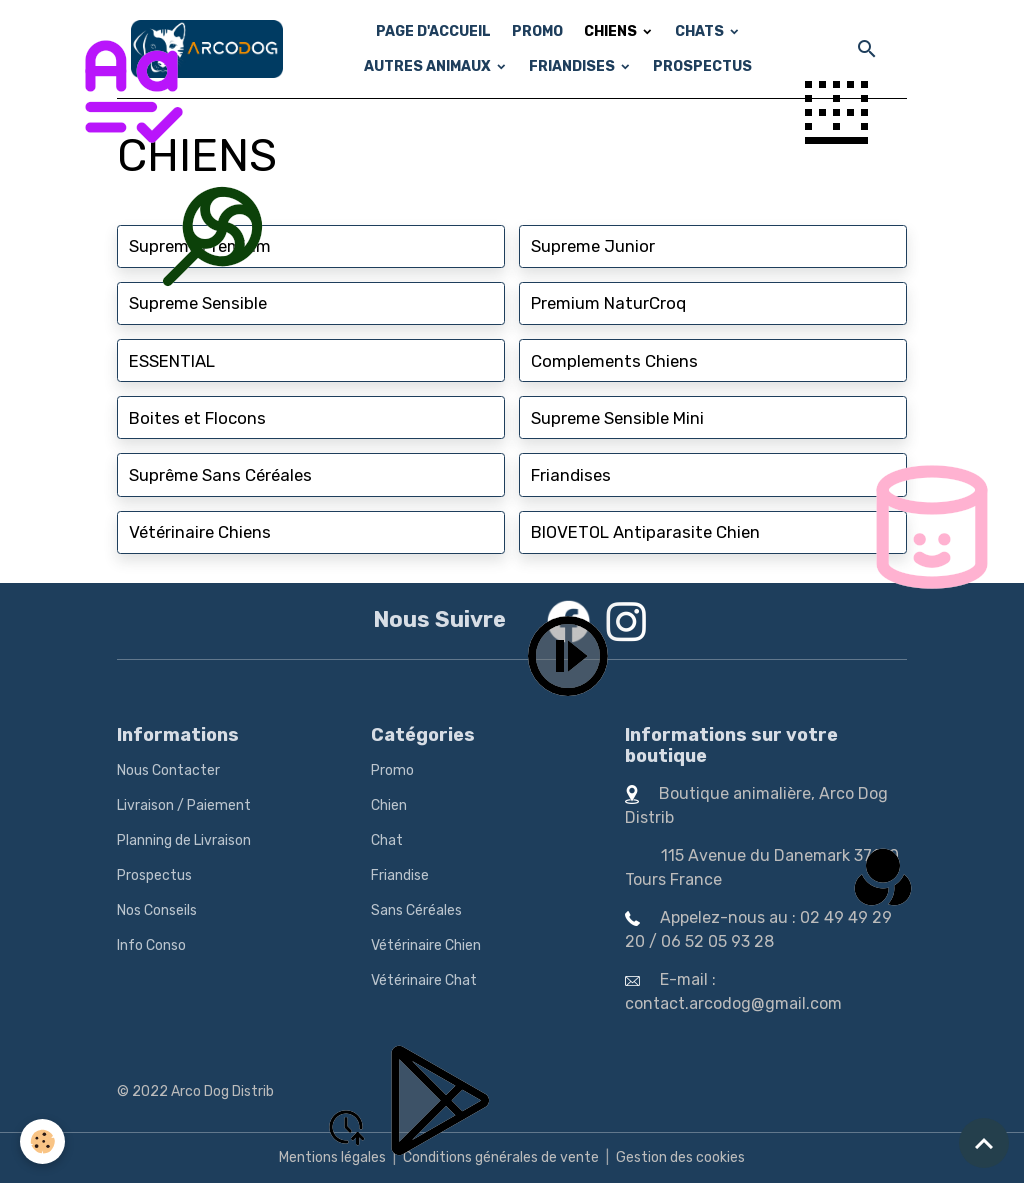 This screenshot has width=1024, height=1183. Describe the element at coordinates (346, 1127) in the screenshot. I see `move time forward or reschedule later` at that location.